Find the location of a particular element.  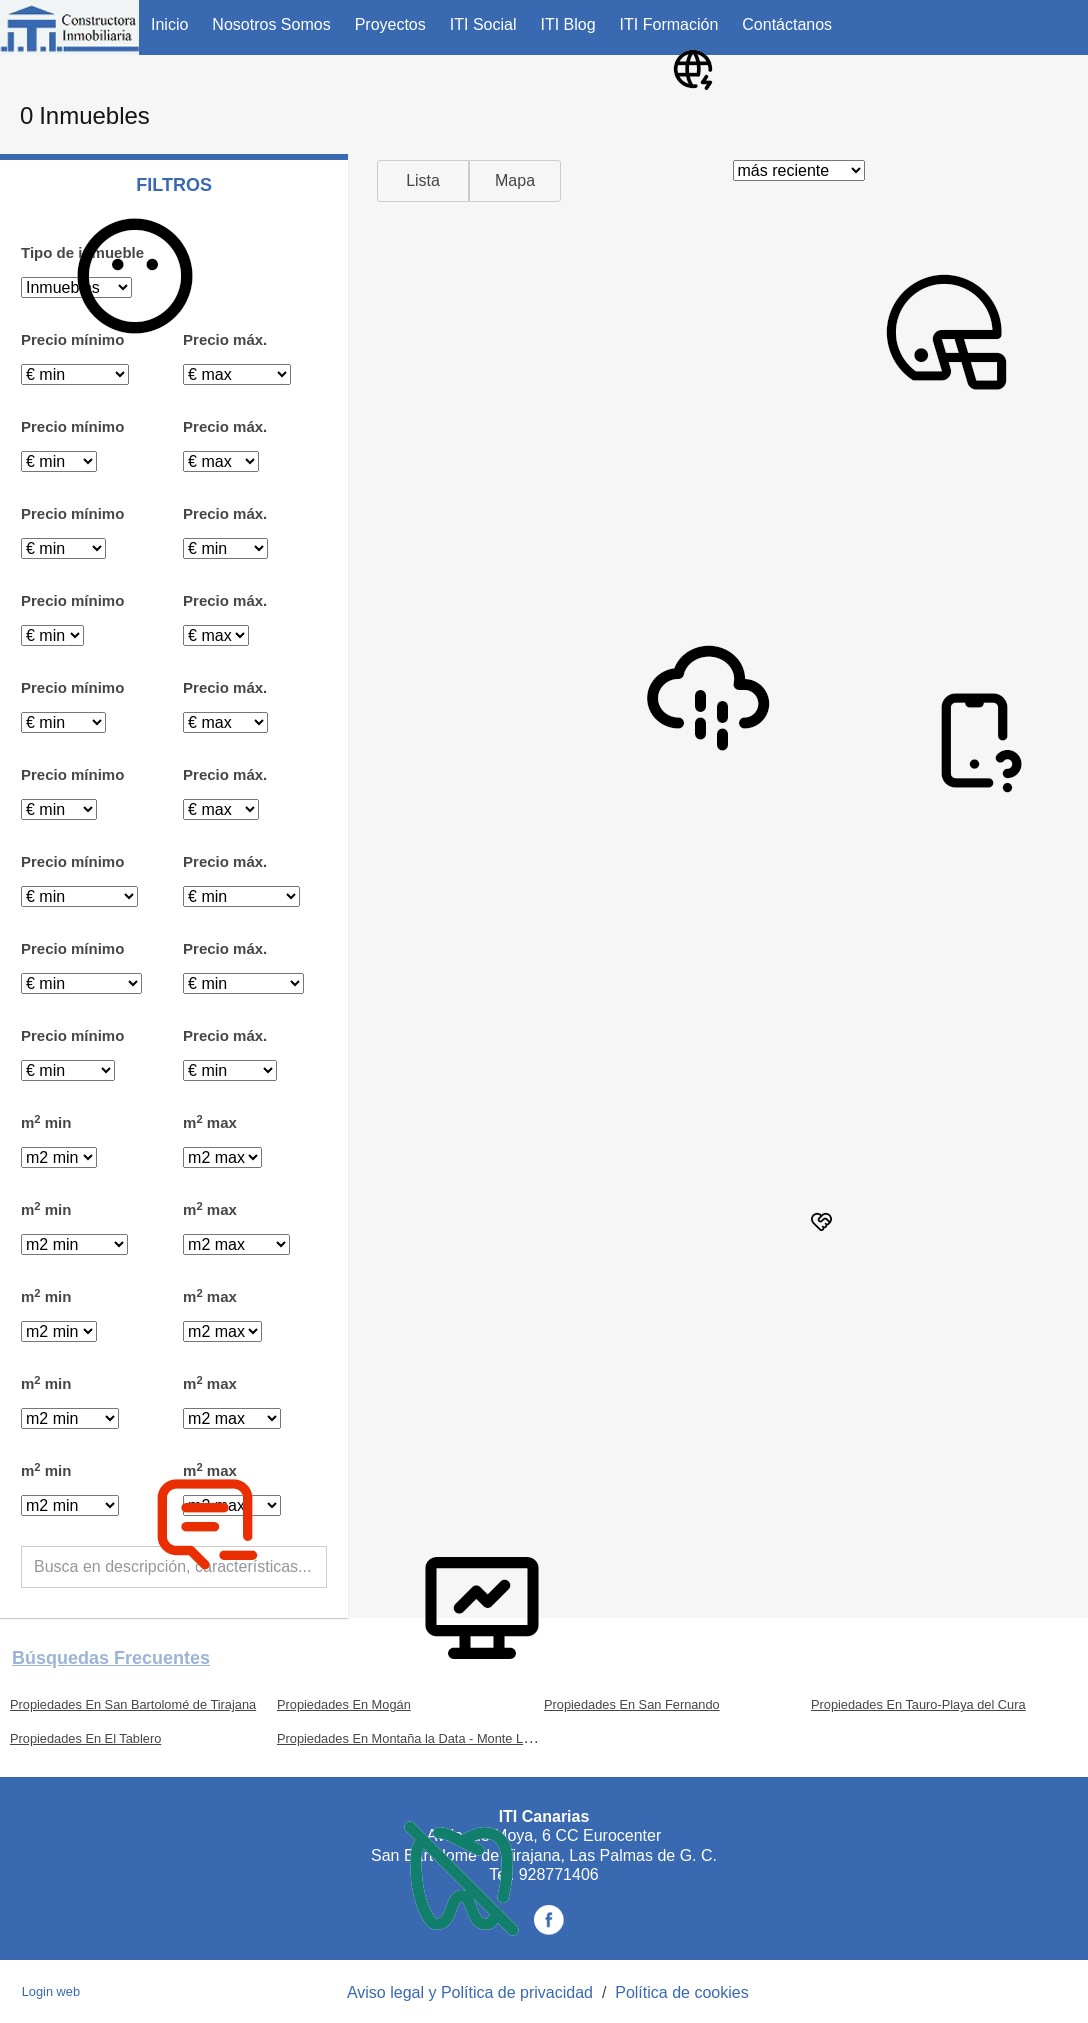

indicates a neutral or undecided mood state is located at coordinates (135, 276).